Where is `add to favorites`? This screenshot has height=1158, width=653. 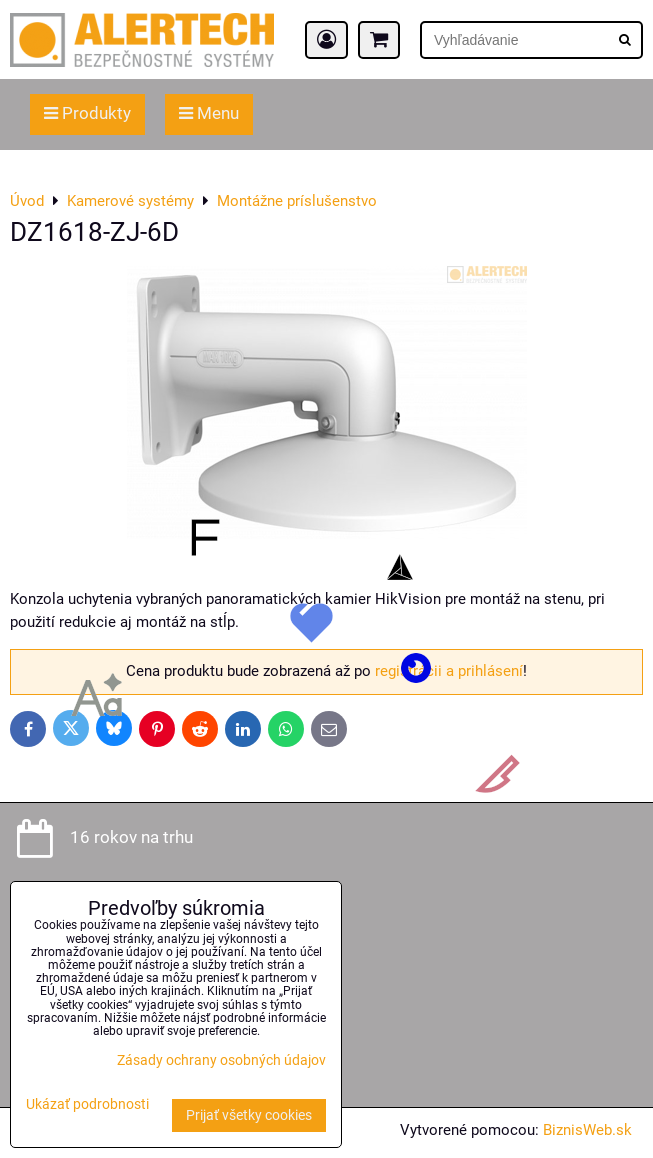
add to favorites is located at coordinates (311, 622).